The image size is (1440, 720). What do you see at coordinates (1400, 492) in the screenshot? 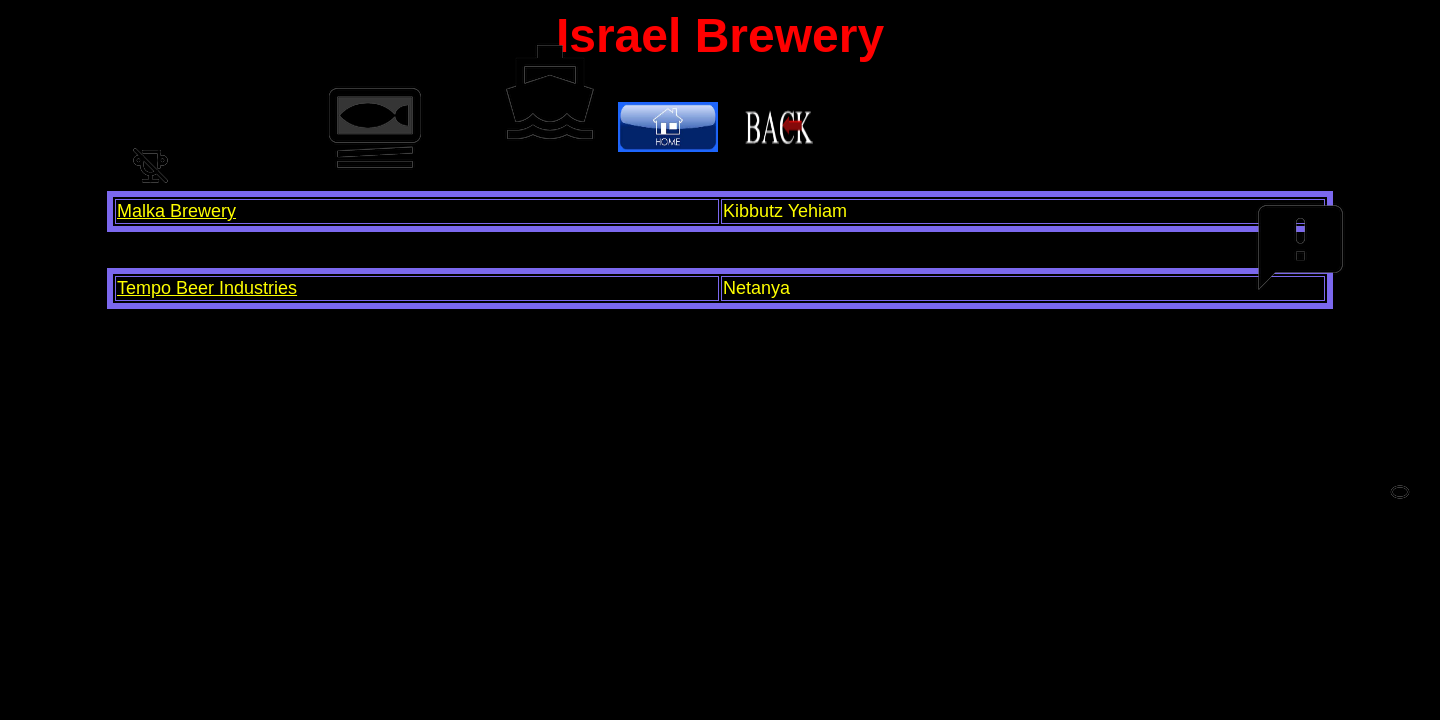
I see `indicates a vertical oval or ellipse shape tool` at bounding box center [1400, 492].